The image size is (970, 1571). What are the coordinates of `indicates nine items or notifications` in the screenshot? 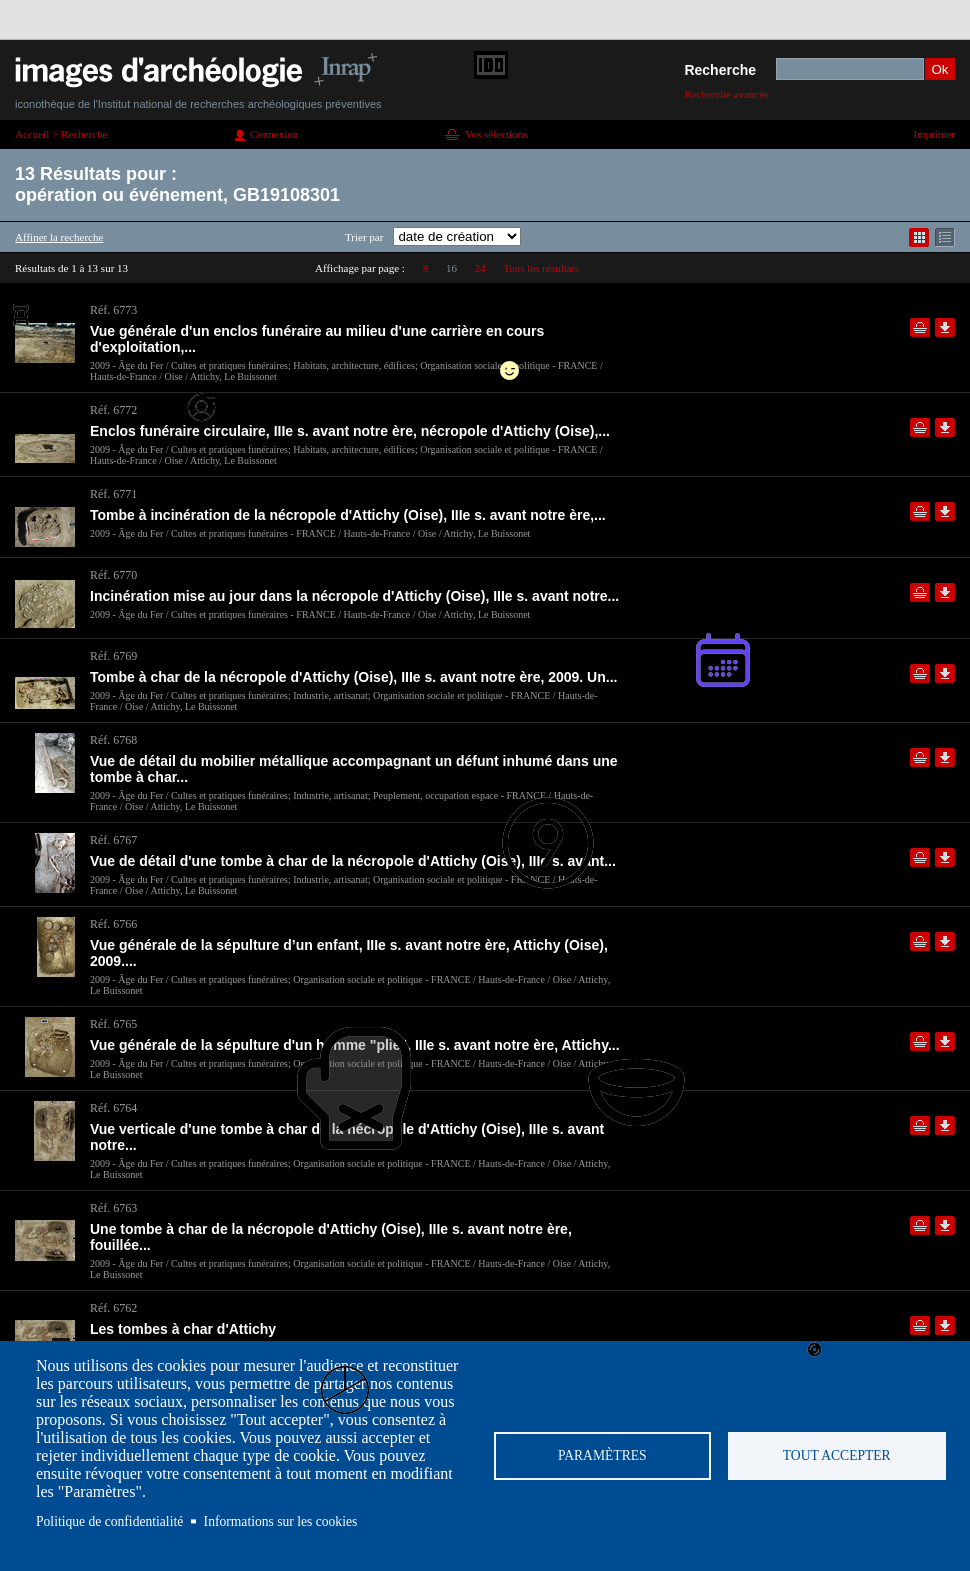 It's located at (548, 843).